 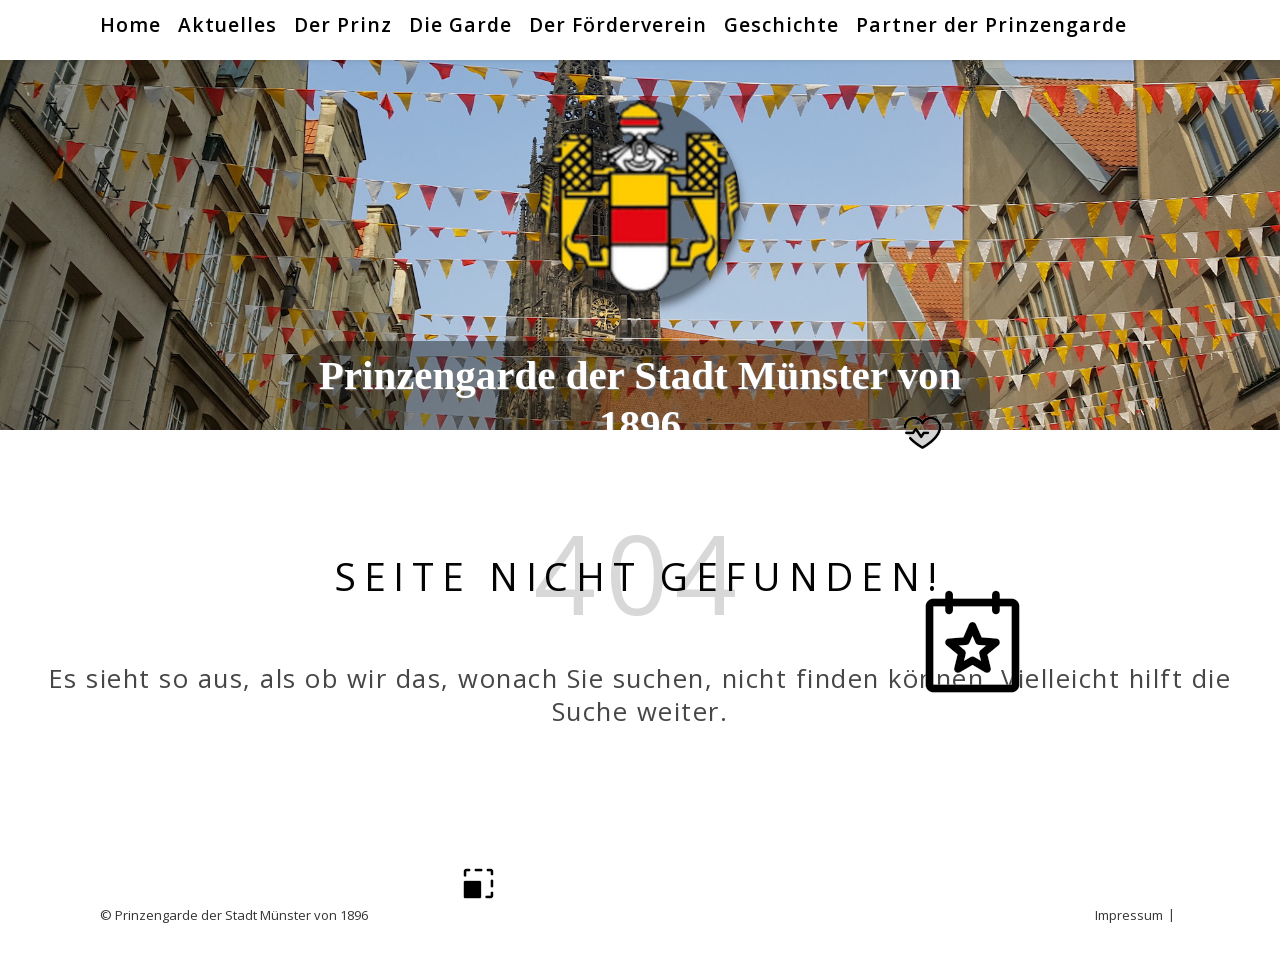 I want to click on view favorite or starred events, so click(x=972, y=645).